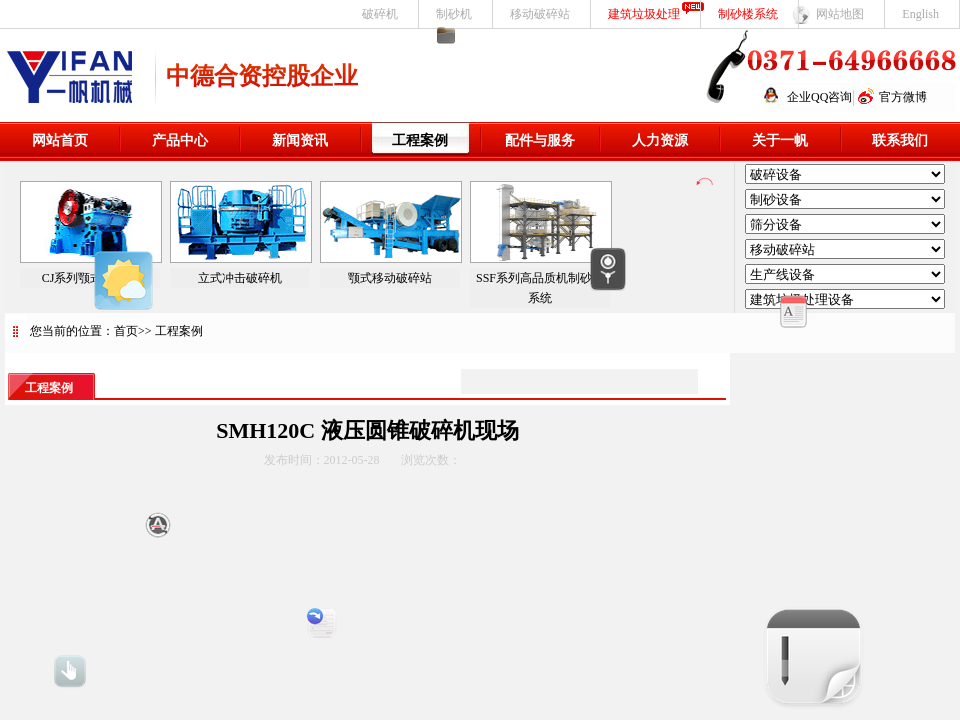 The height and width of the screenshot is (720, 960). What do you see at coordinates (793, 311) in the screenshot?
I see `open the books or e-reader app` at bounding box center [793, 311].